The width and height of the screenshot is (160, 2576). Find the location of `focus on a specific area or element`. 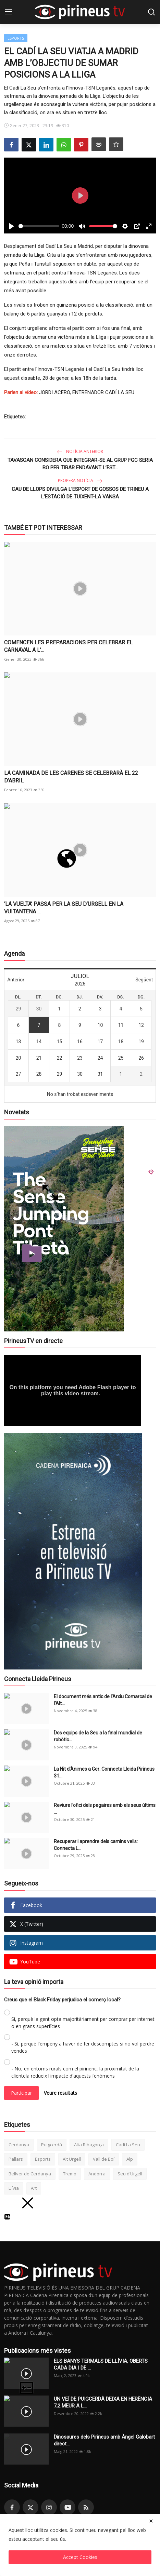

focus on a specific area or element is located at coordinates (151, 1172).